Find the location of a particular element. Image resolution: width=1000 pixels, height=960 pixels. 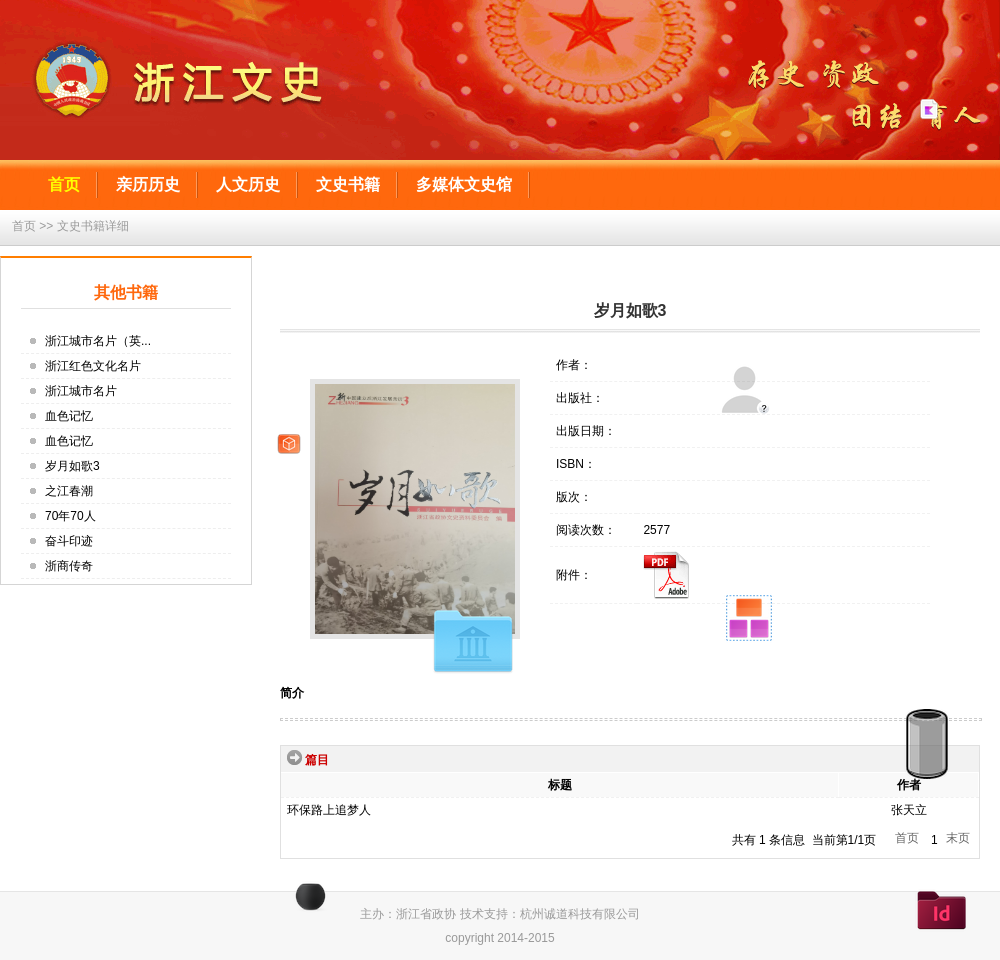

unknown or unidentified user account is located at coordinates (744, 389).